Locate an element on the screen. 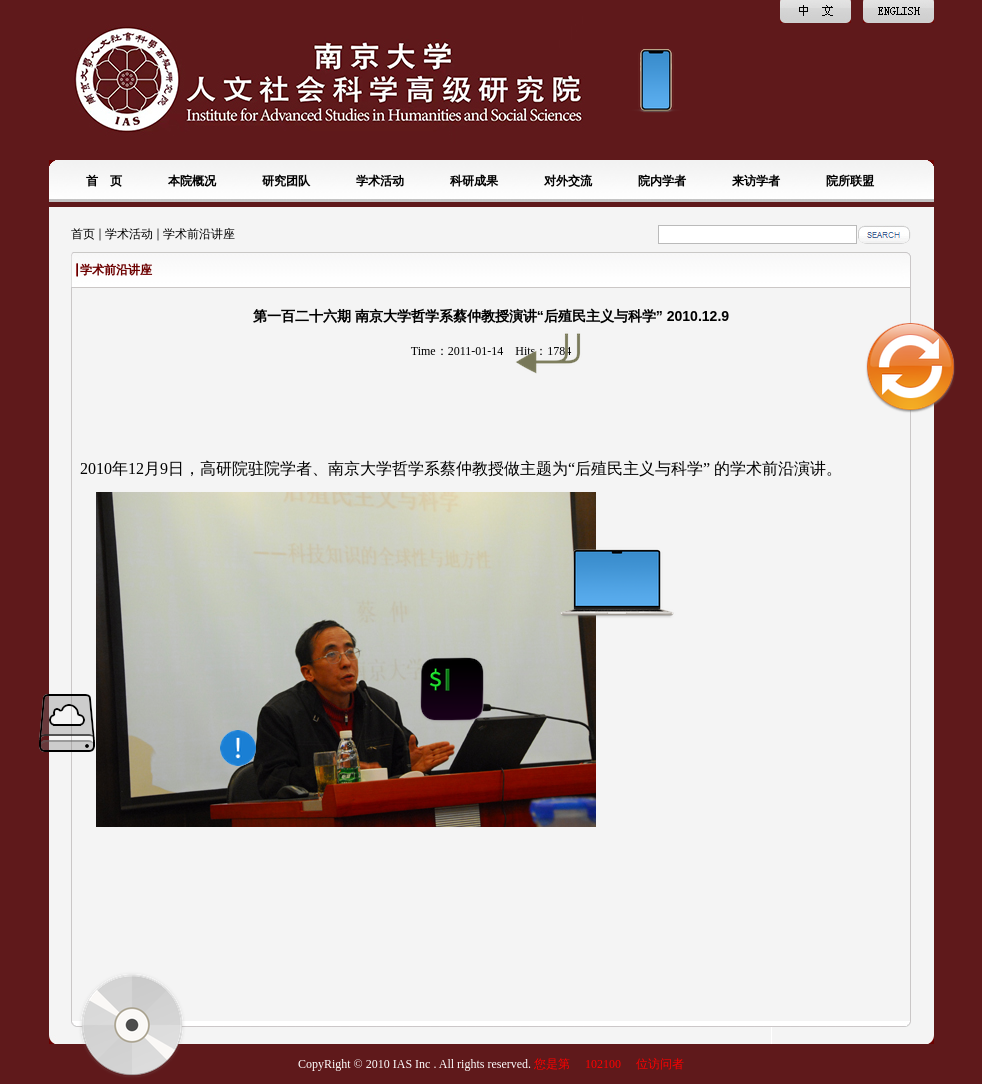 This screenshot has width=982, height=1084. open iTerm2 terminal application is located at coordinates (452, 689).